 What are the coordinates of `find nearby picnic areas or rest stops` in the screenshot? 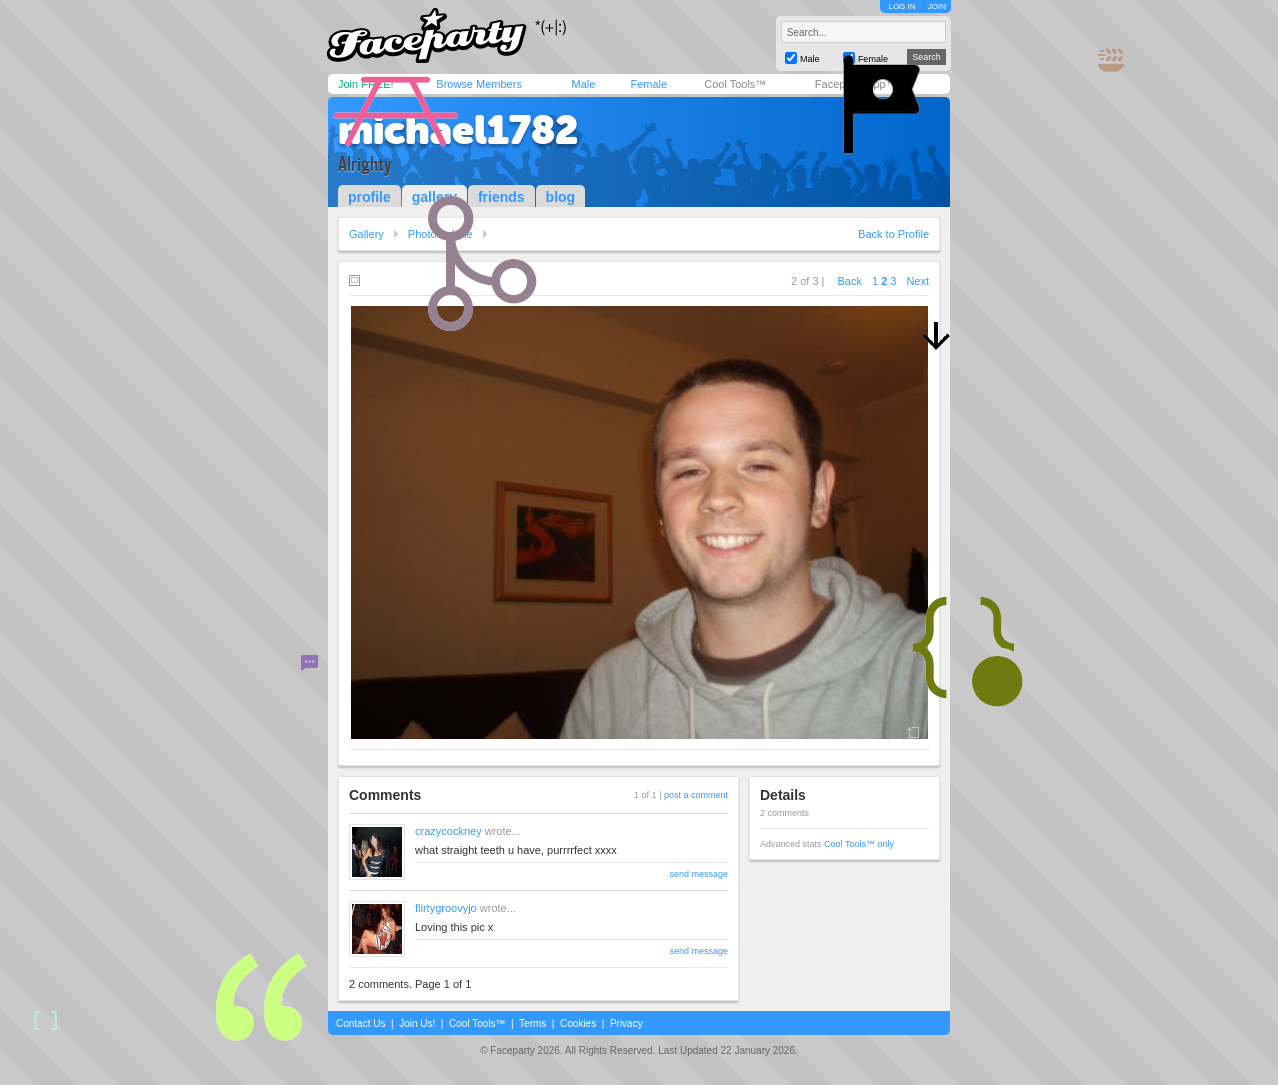 It's located at (395, 111).